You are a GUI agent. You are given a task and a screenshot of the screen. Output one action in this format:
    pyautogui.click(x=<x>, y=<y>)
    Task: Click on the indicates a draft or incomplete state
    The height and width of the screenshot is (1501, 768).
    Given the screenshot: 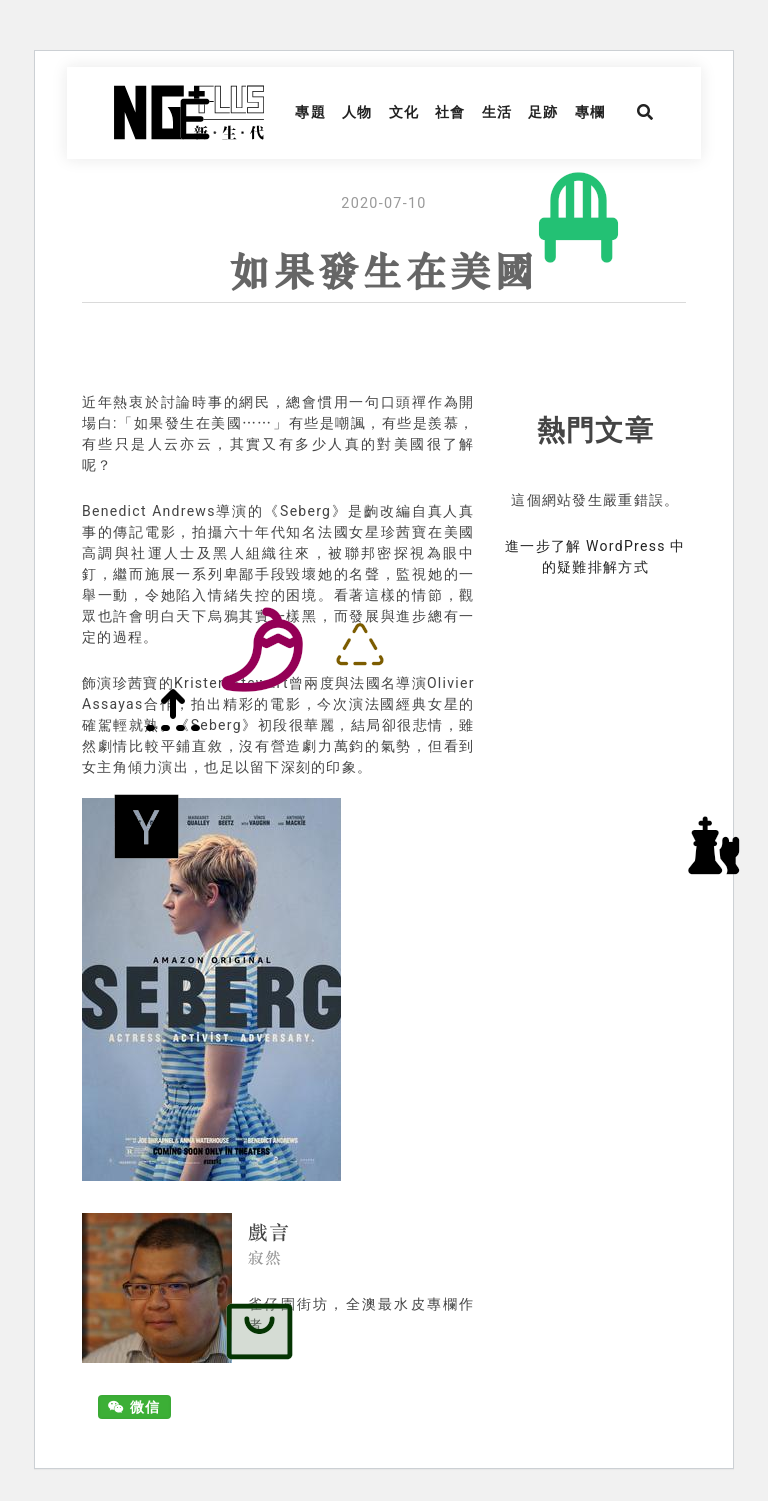 What is the action you would take?
    pyautogui.click(x=360, y=645)
    